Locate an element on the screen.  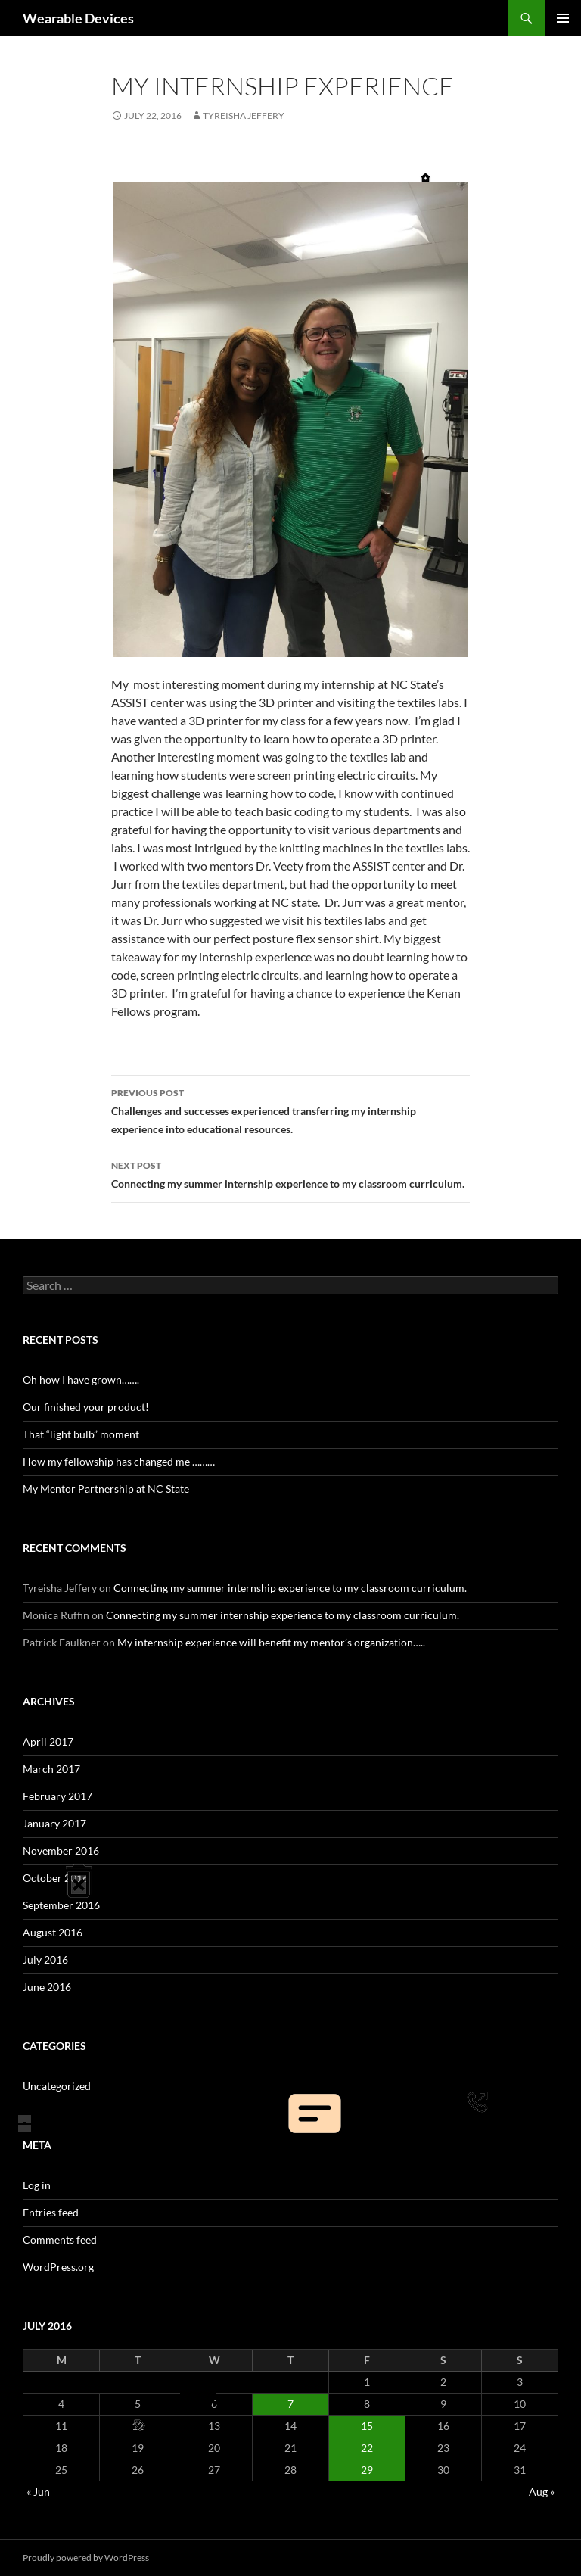
permanently delete an item is located at coordinates (79, 1881).